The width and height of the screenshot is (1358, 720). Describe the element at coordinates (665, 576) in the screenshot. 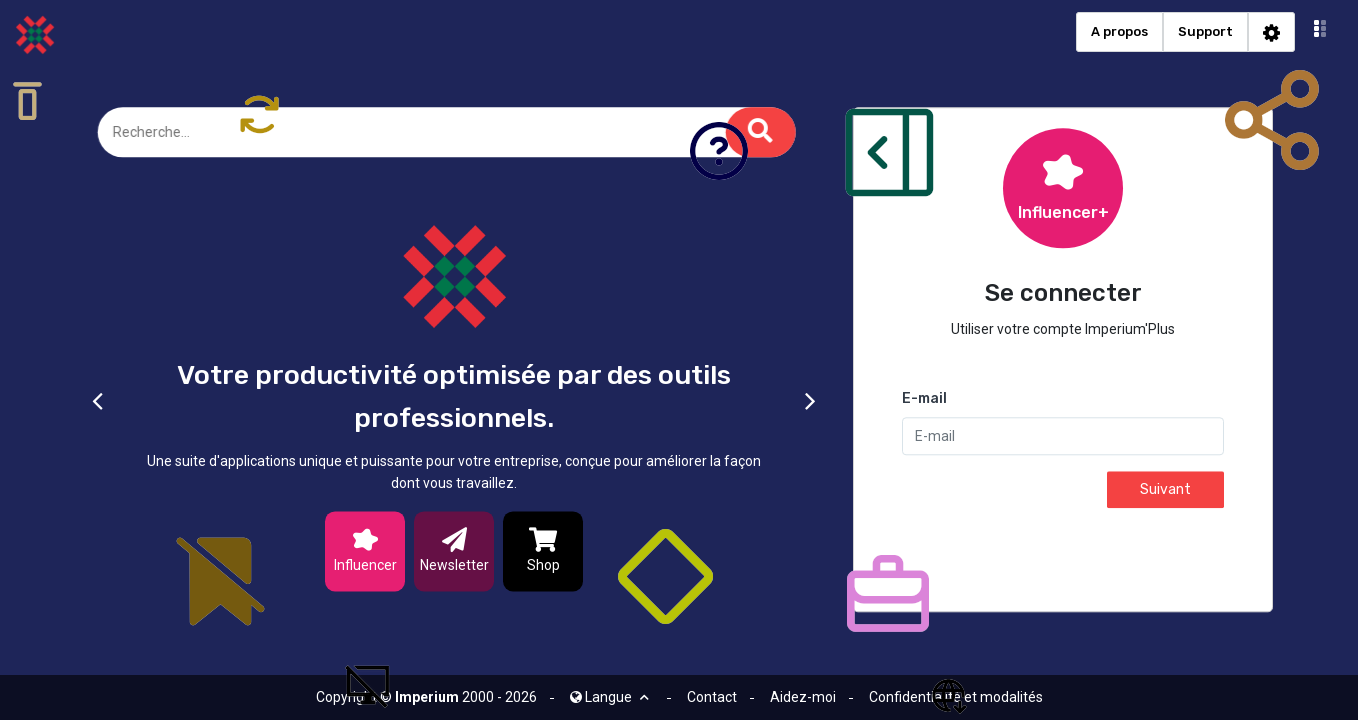

I see `indicates premium or special status` at that location.